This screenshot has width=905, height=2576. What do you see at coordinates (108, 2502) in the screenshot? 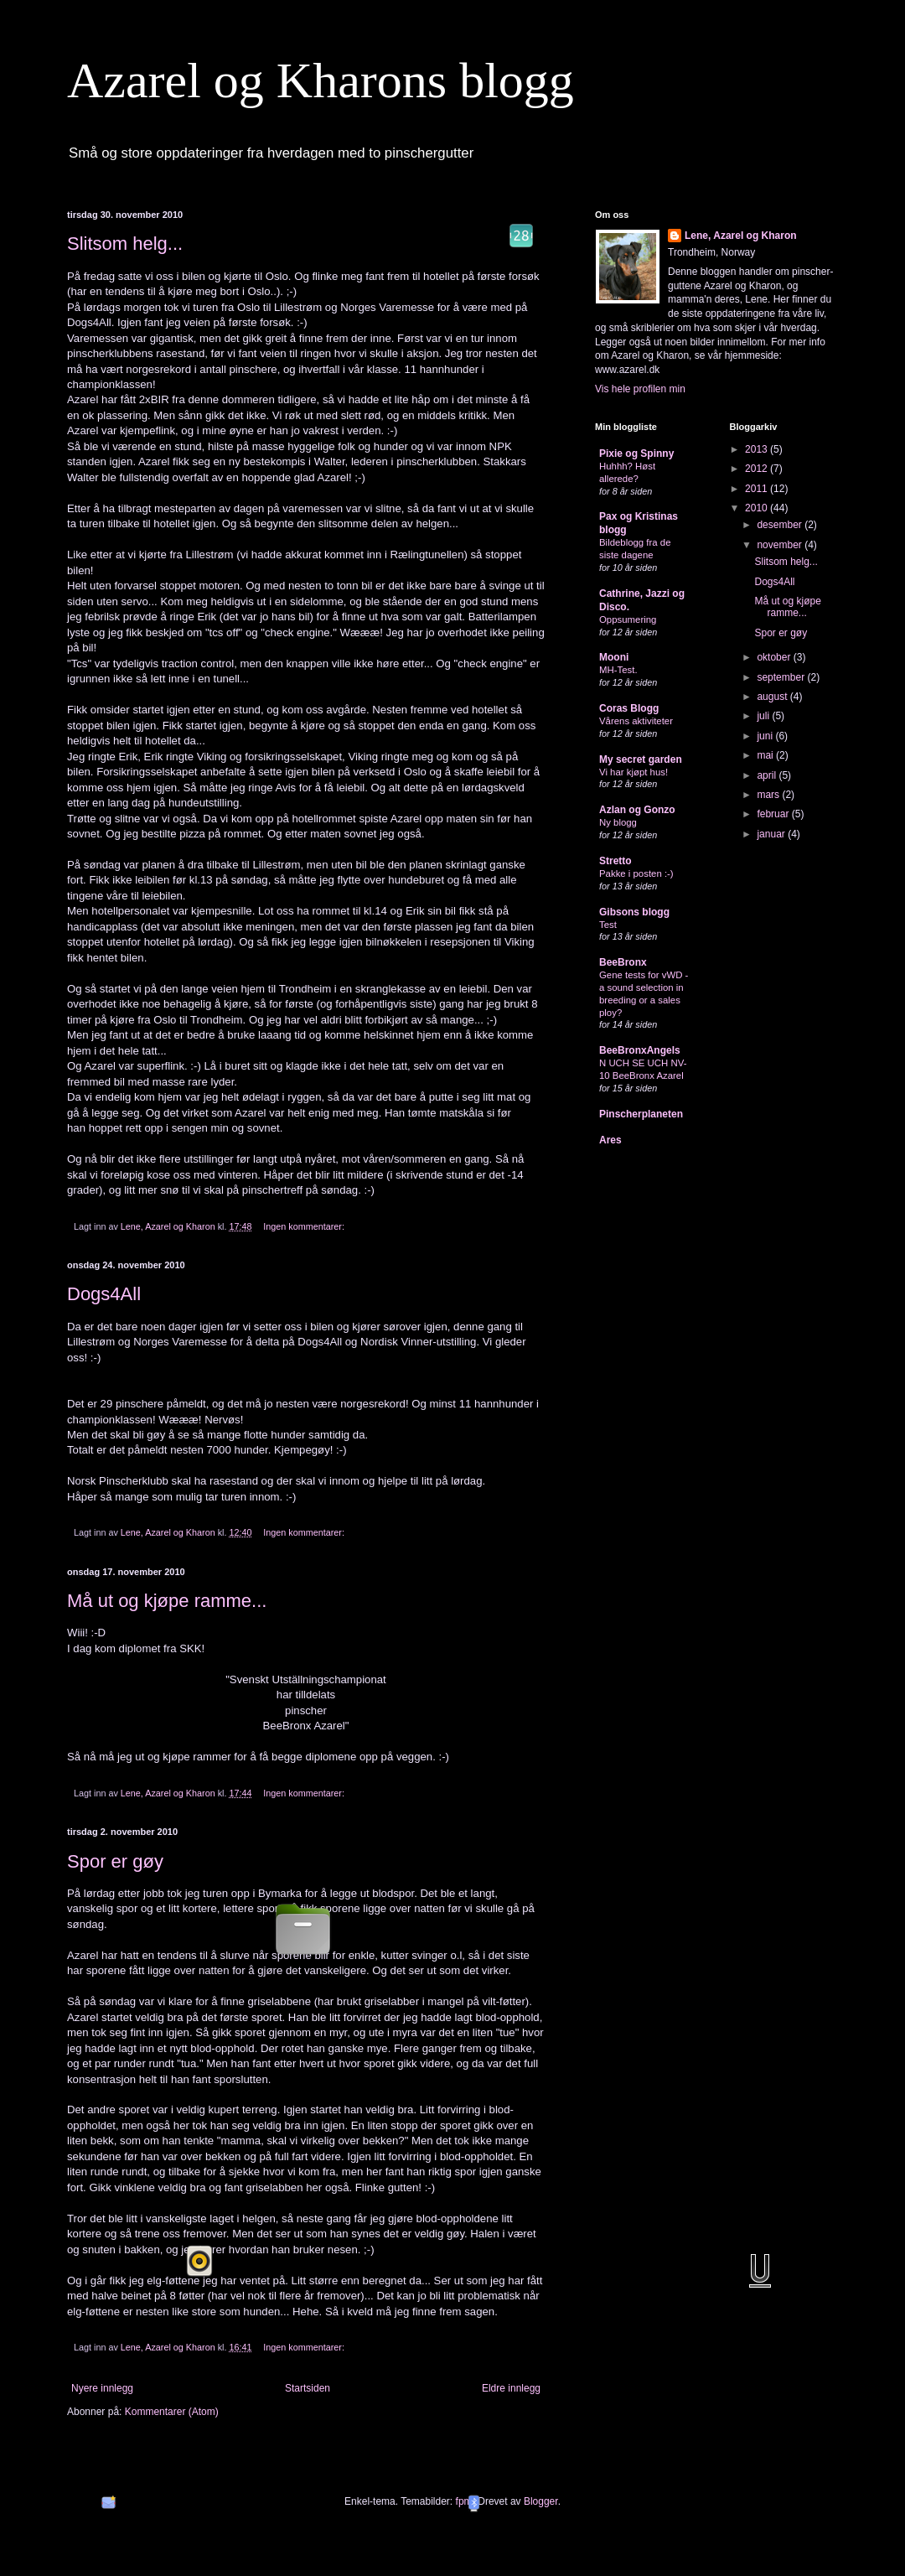
I see `indicates new unread email messages` at bounding box center [108, 2502].